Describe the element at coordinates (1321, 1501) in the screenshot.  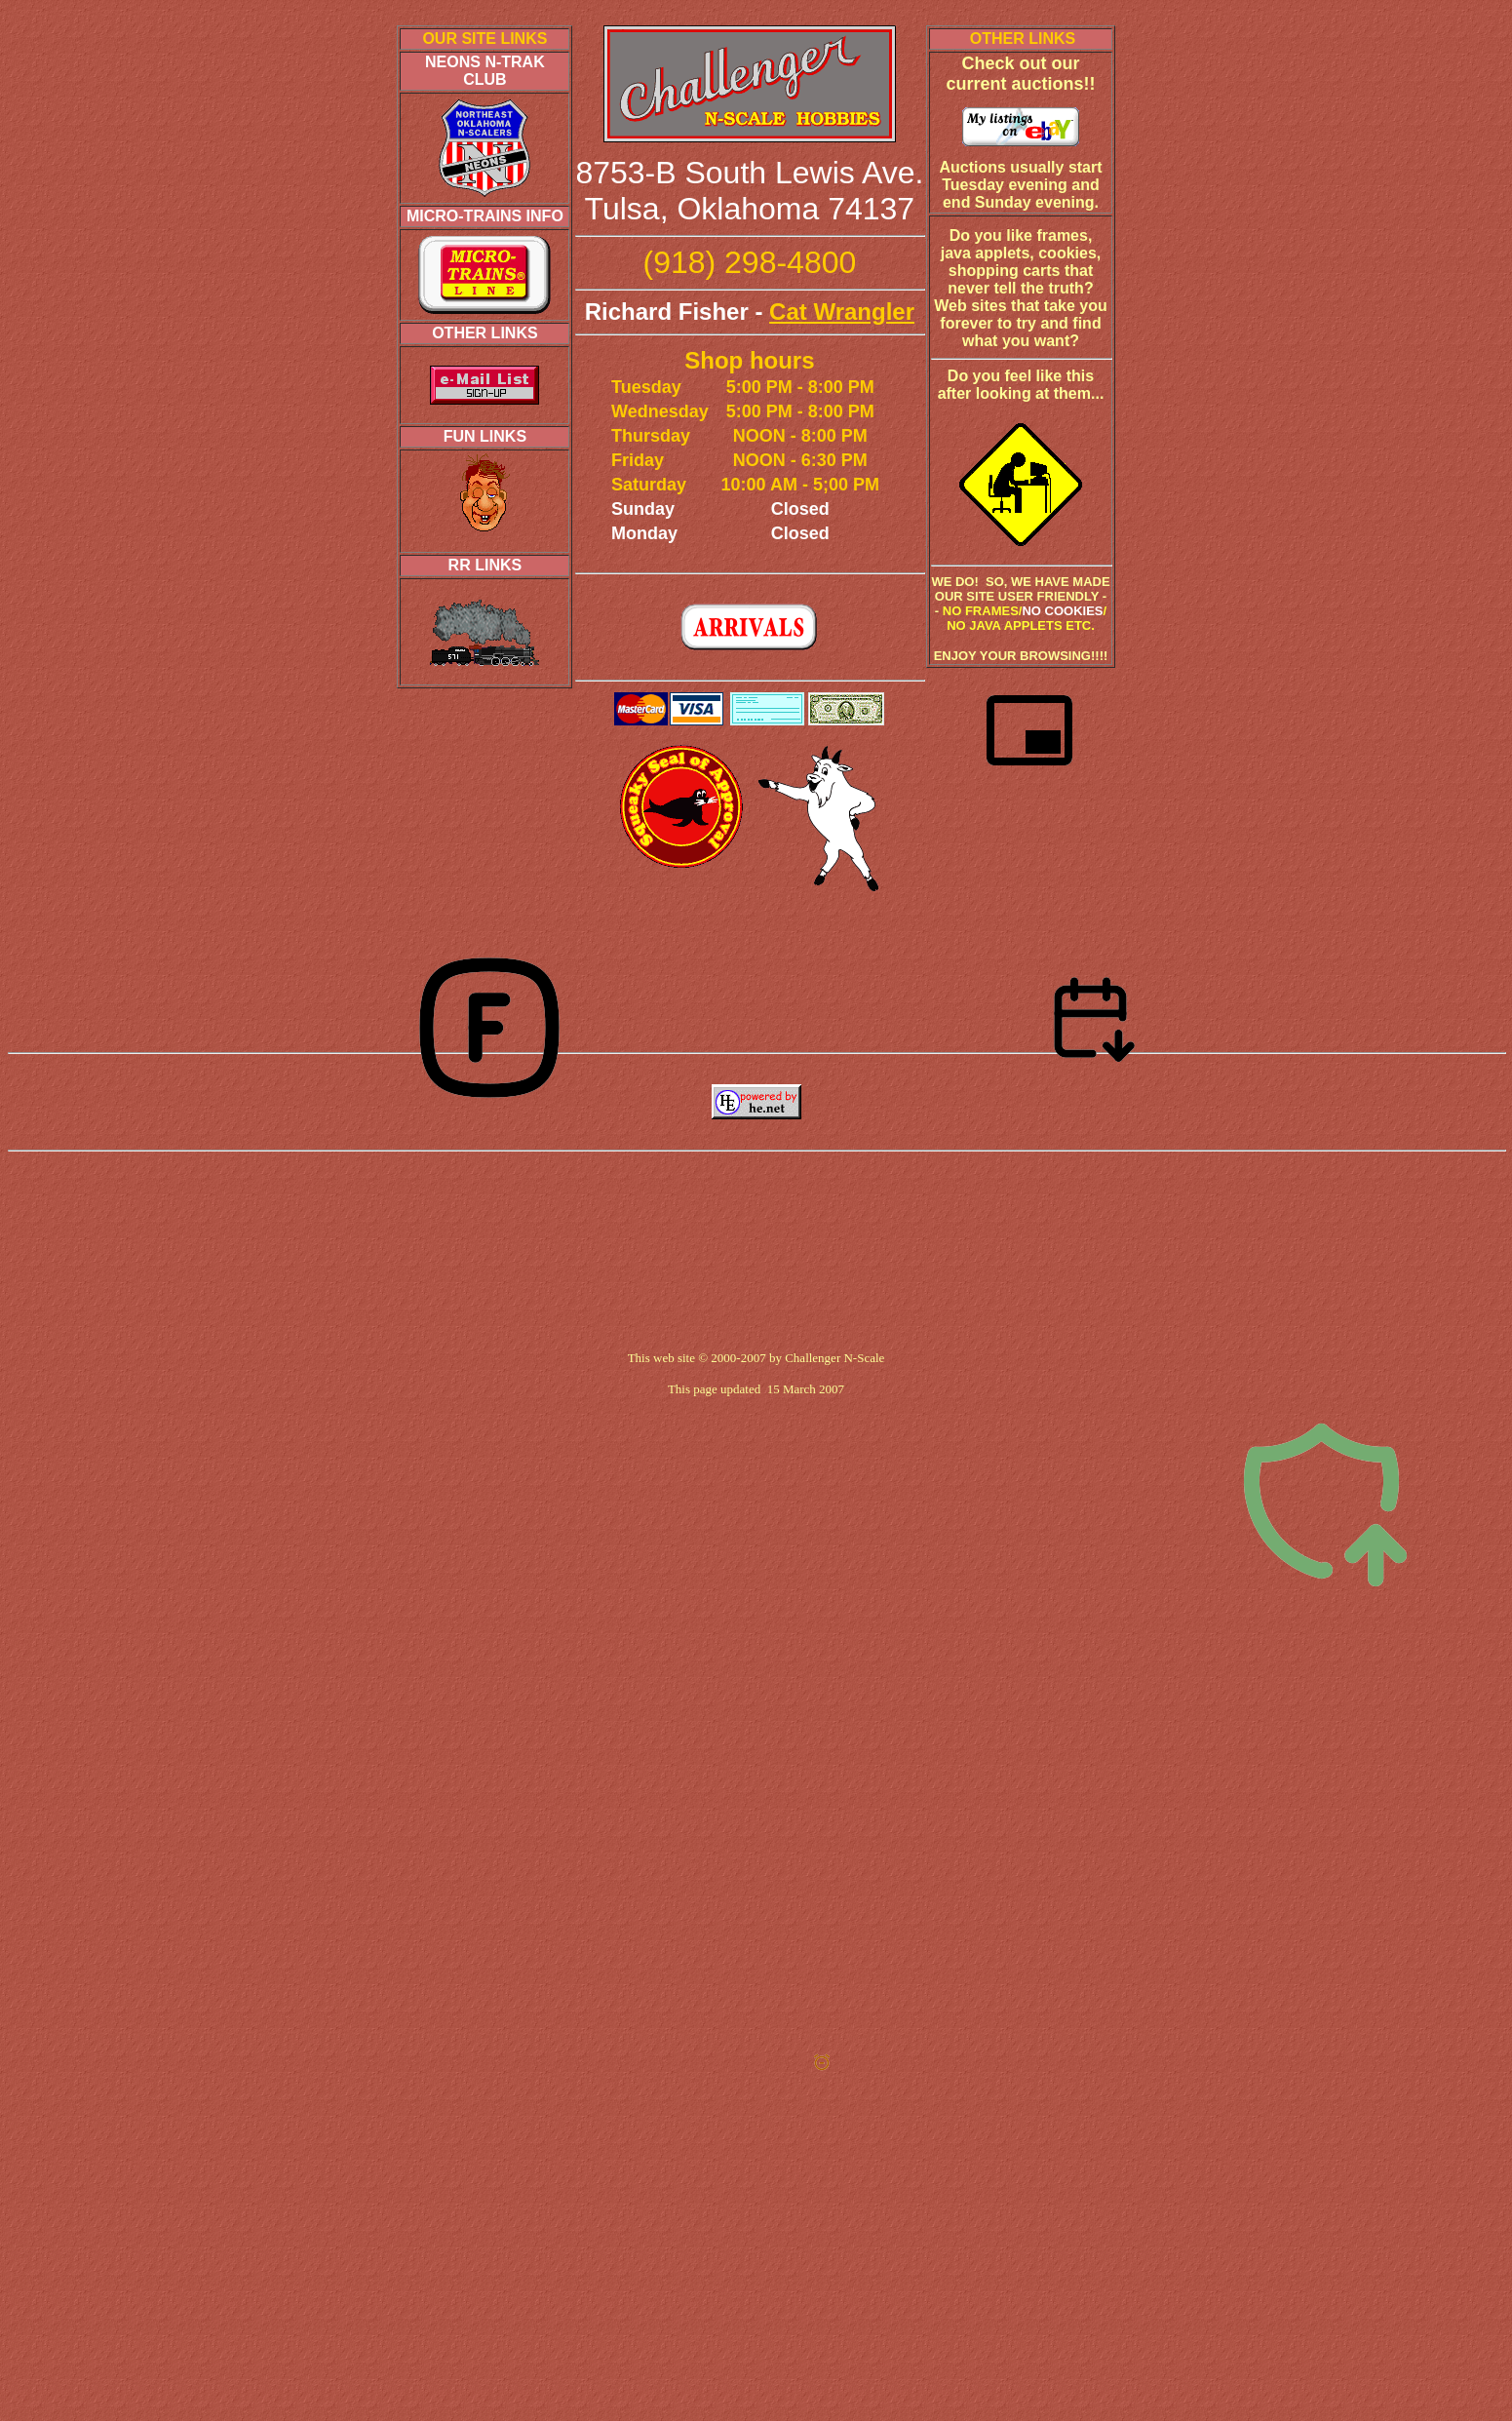
I see `upgrade or enhance security protection` at that location.